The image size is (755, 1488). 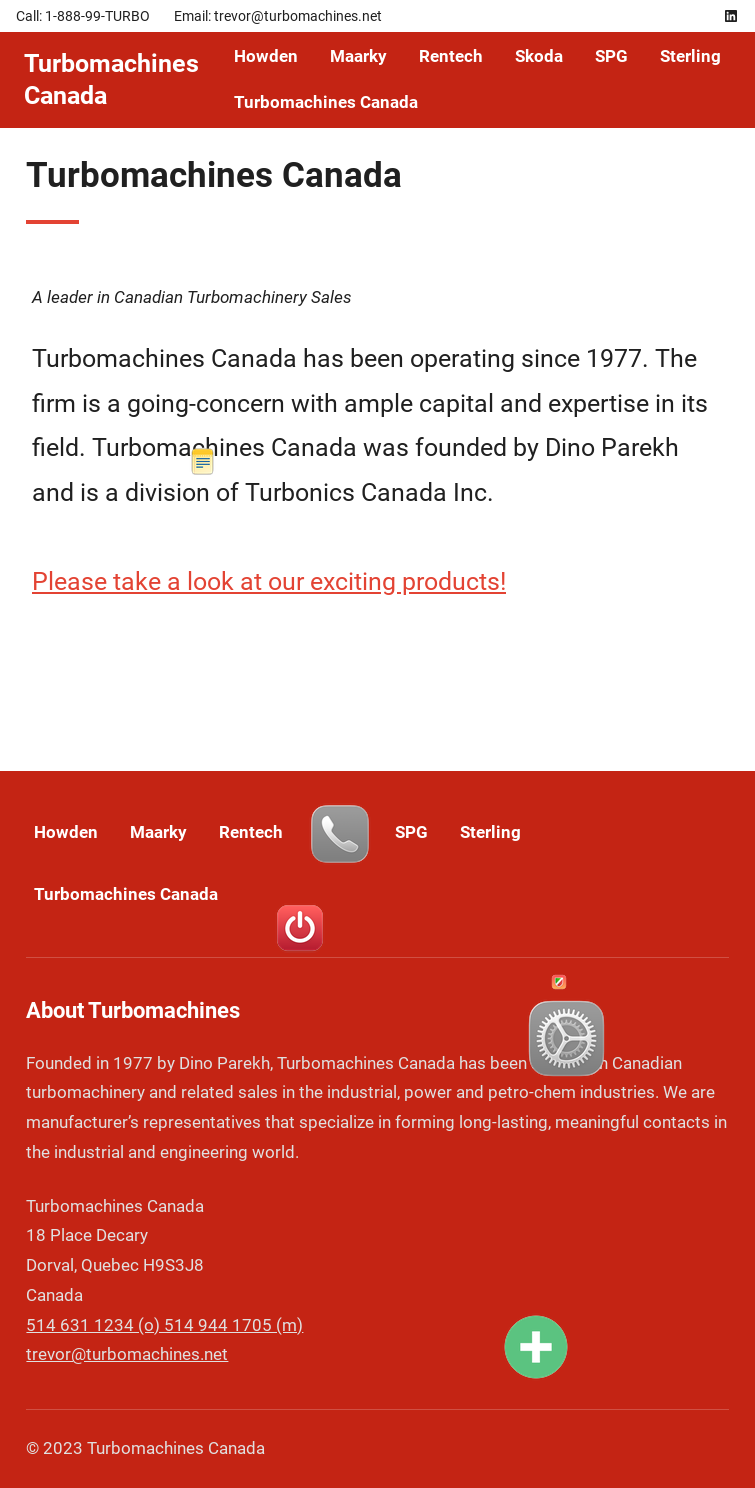 What do you see at coordinates (340, 834) in the screenshot?
I see `open the phone app to make a call` at bounding box center [340, 834].